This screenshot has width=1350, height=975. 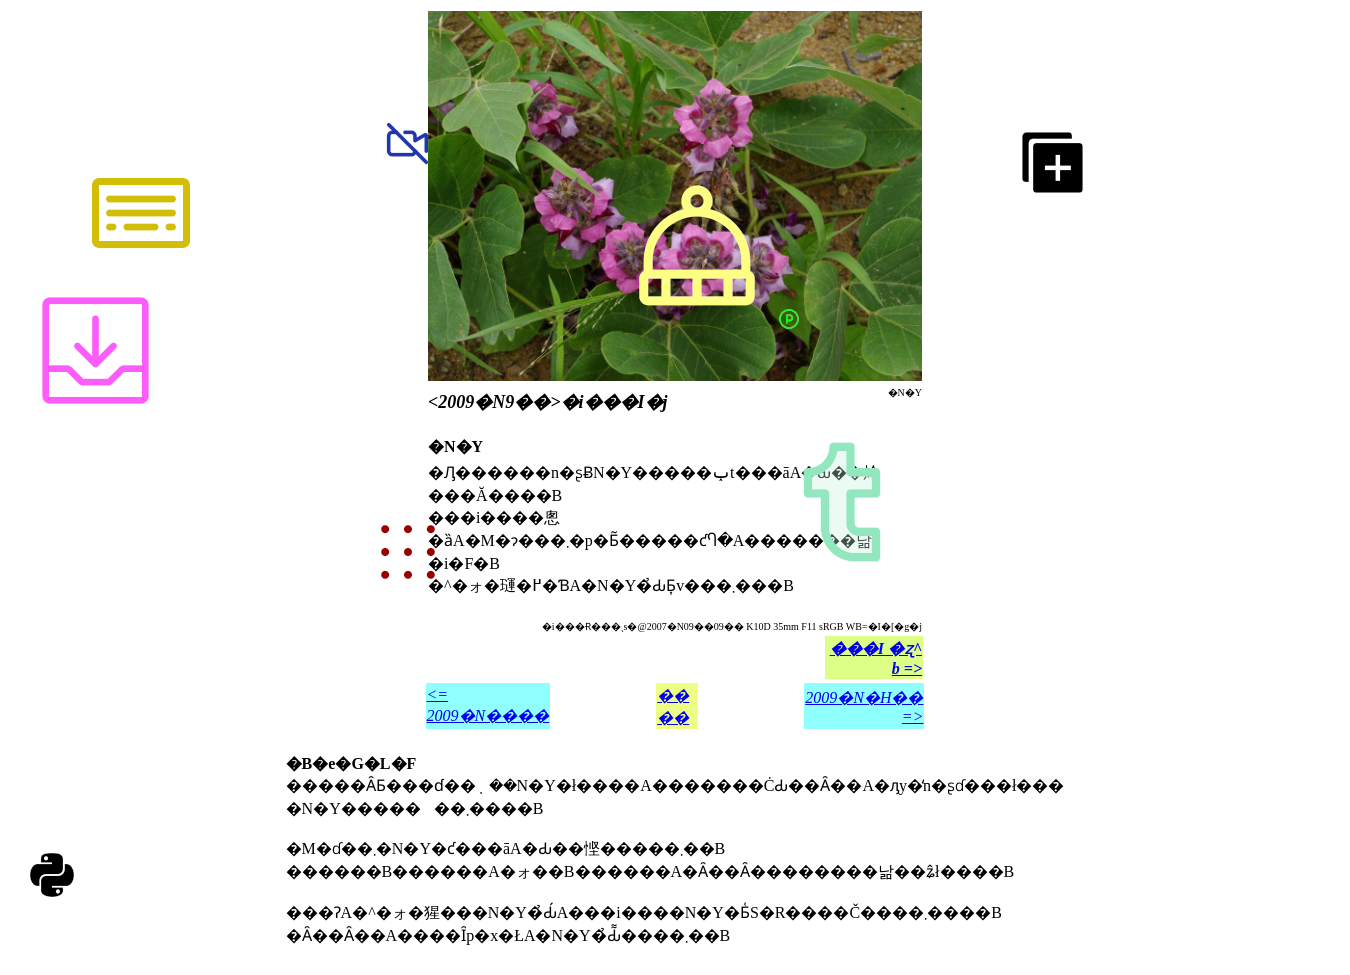 What do you see at coordinates (697, 252) in the screenshot?
I see `select winter or cold weather category` at bounding box center [697, 252].